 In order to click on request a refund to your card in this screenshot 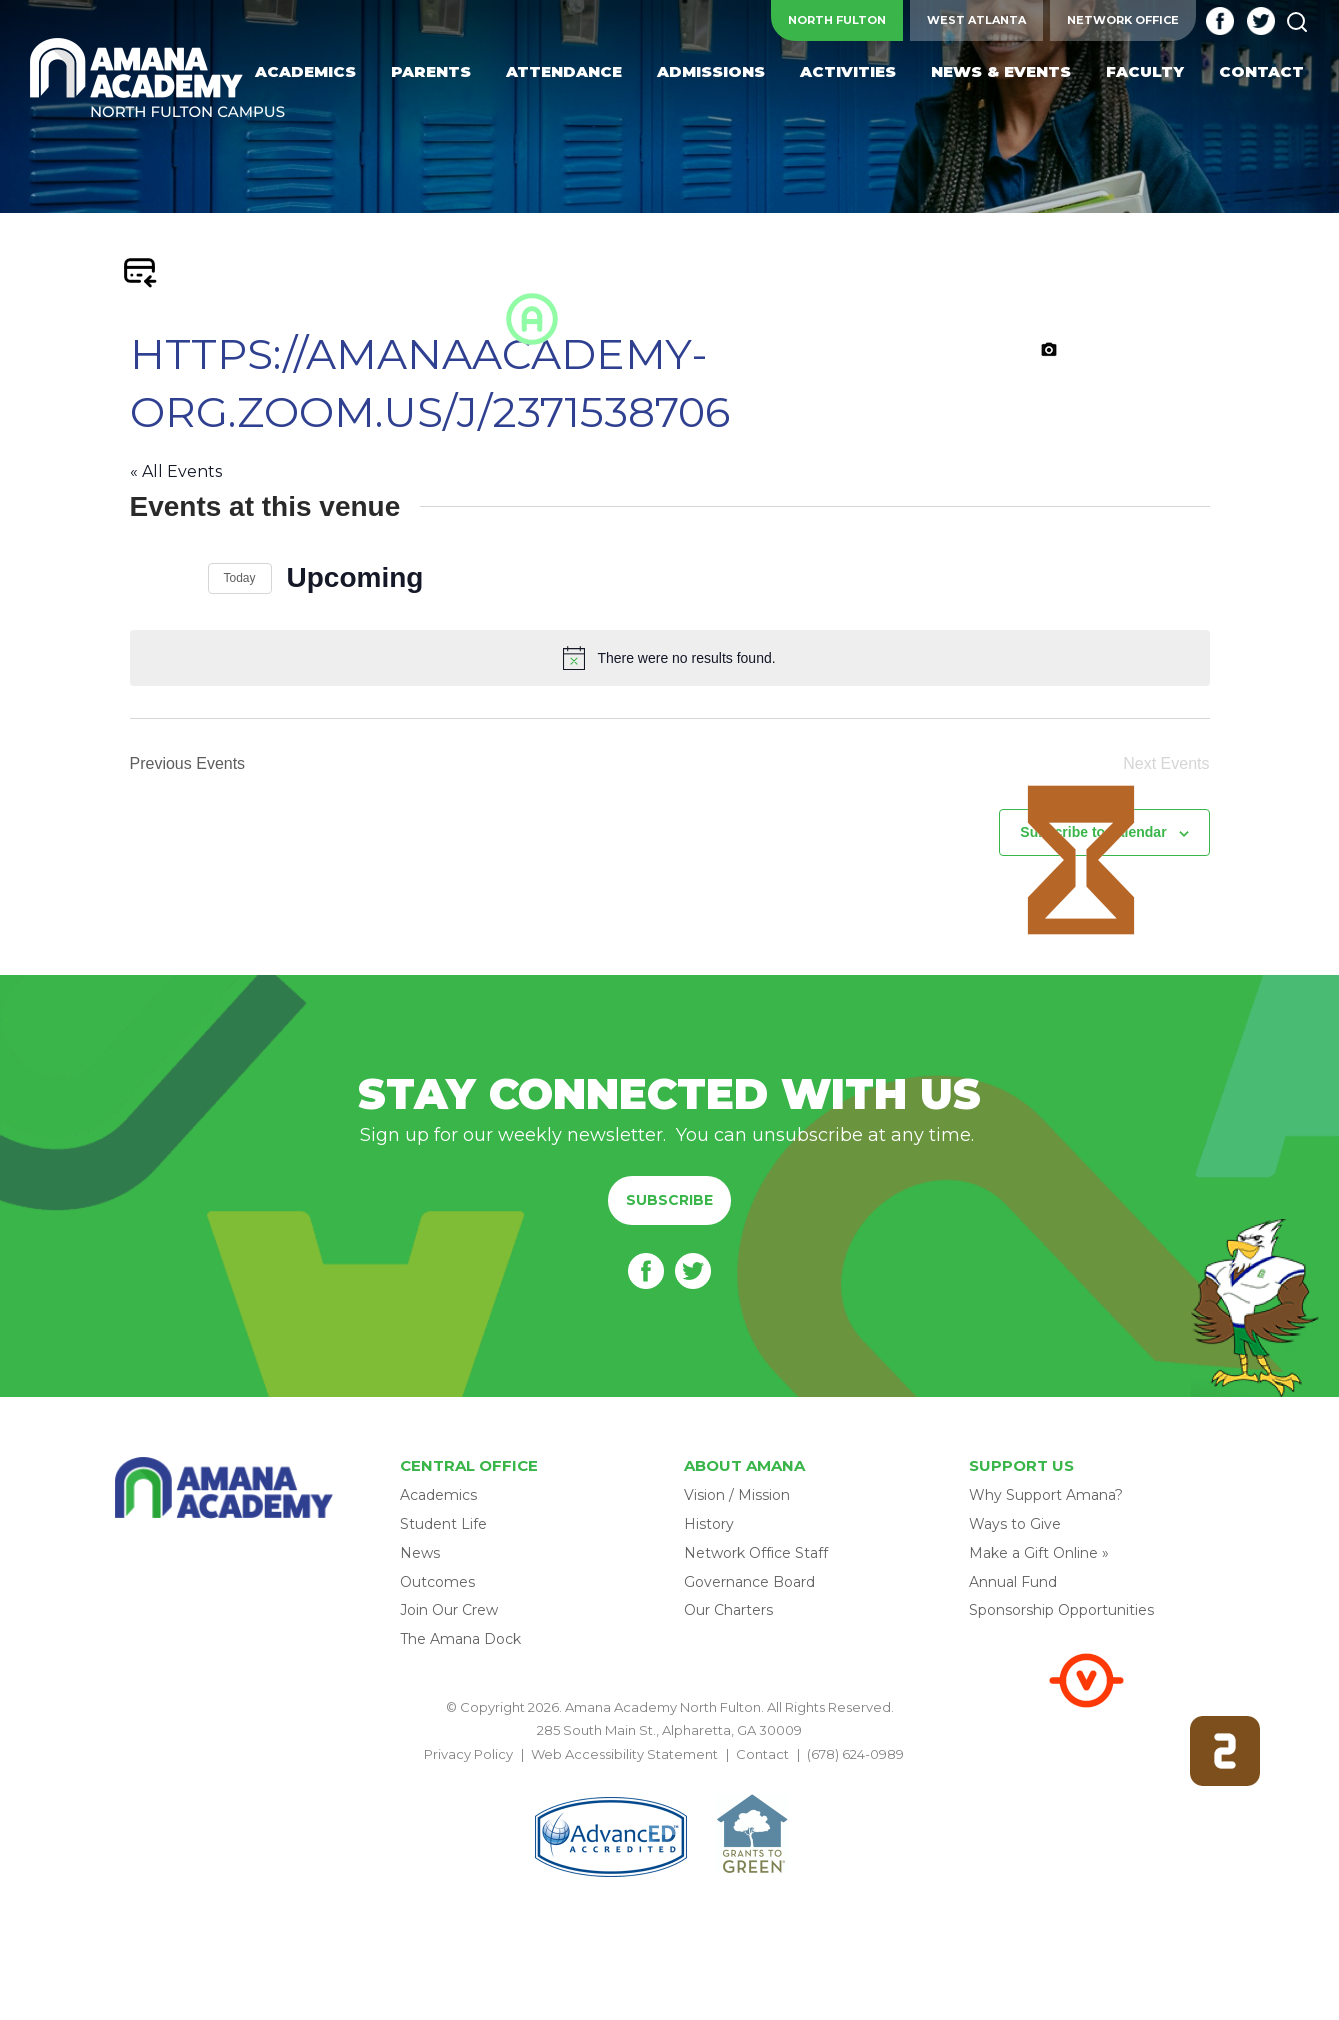, I will do `click(139, 270)`.